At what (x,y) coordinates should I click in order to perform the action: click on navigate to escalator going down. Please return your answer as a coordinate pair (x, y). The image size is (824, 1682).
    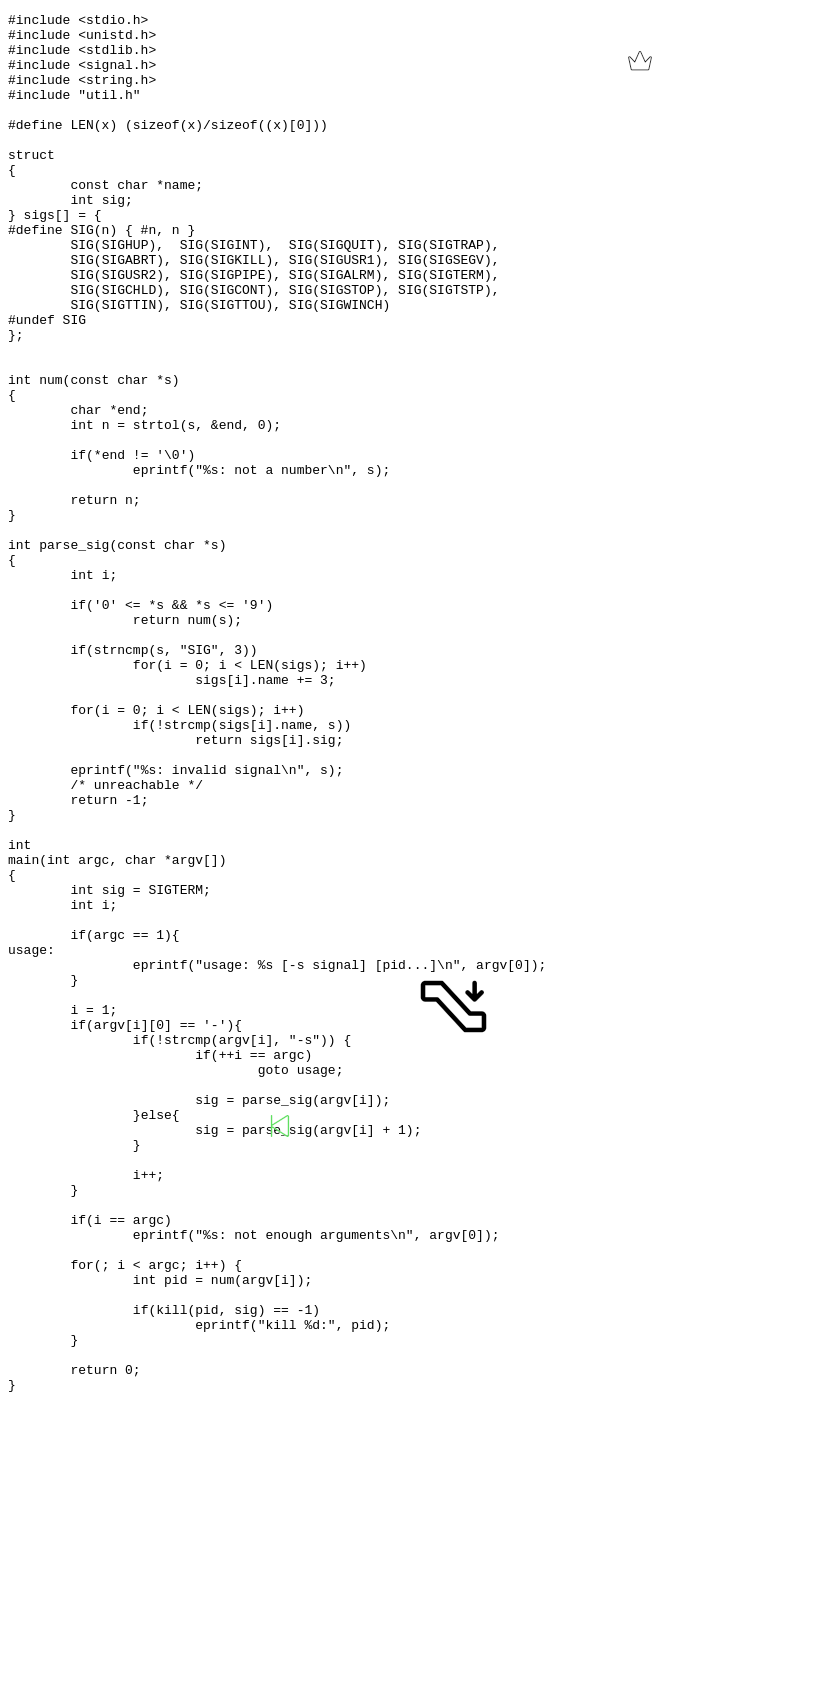
    Looking at the image, I should click on (453, 1006).